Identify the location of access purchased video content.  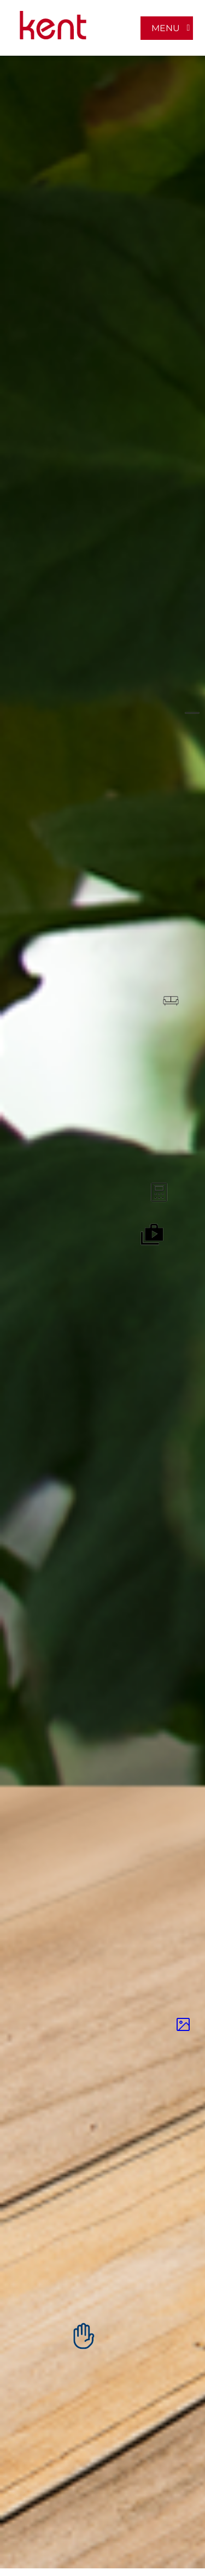
(152, 1235).